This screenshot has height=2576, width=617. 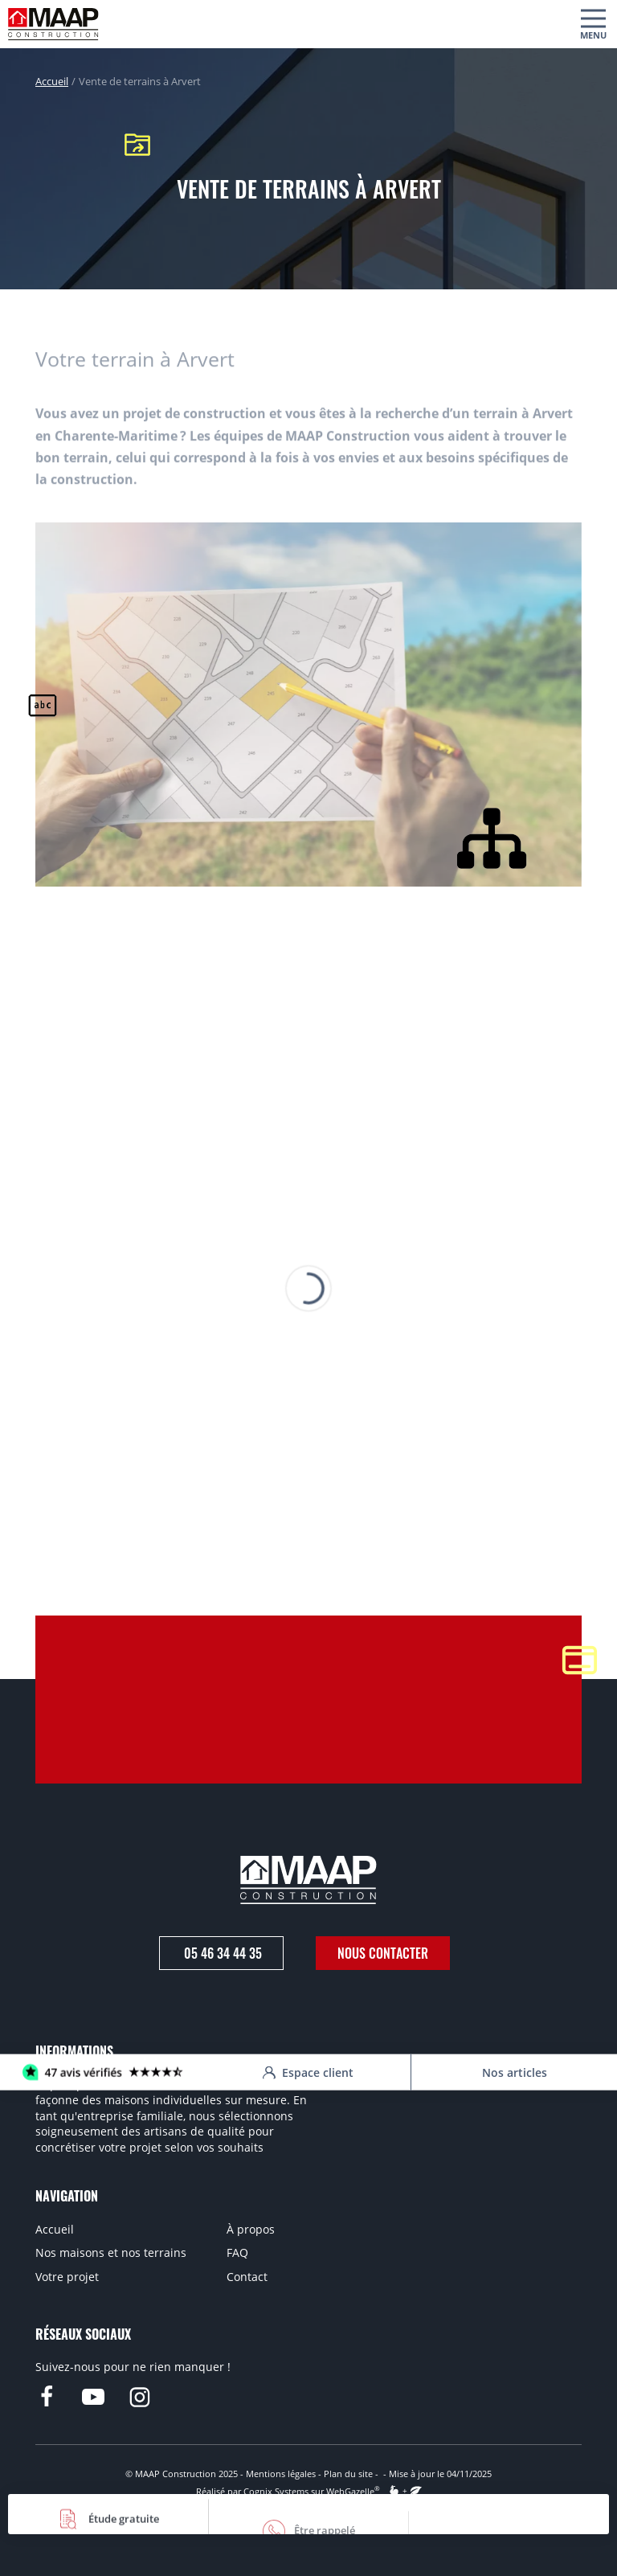 What do you see at coordinates (137, 145) in the screenshot?
I see `open a linked or shortcut folder` at bounding box center [137, 145].